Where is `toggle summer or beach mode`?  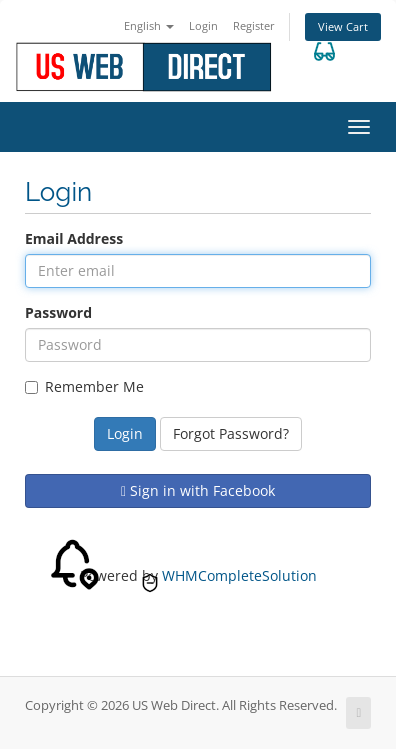
toggle summer or beach mode is located at coordinates (324, 51).